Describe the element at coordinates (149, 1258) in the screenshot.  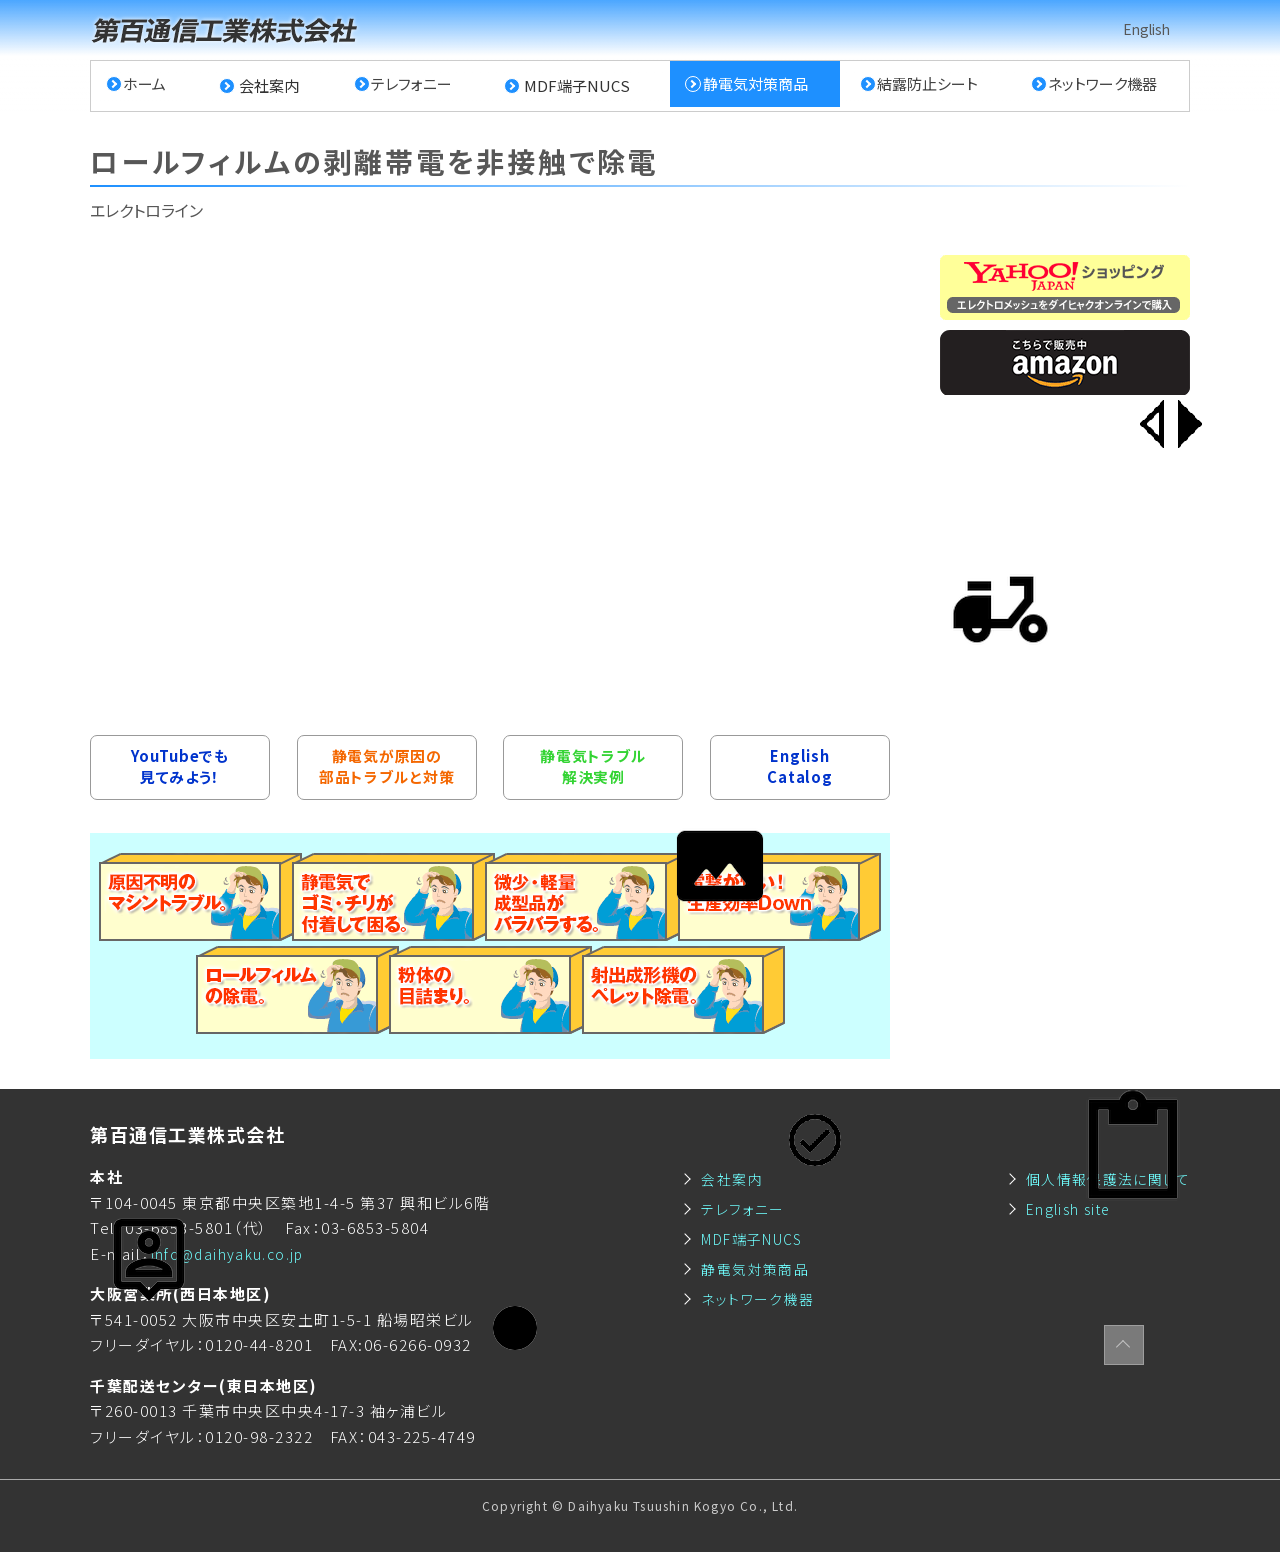
I see `view a person's location on the map` at that location.